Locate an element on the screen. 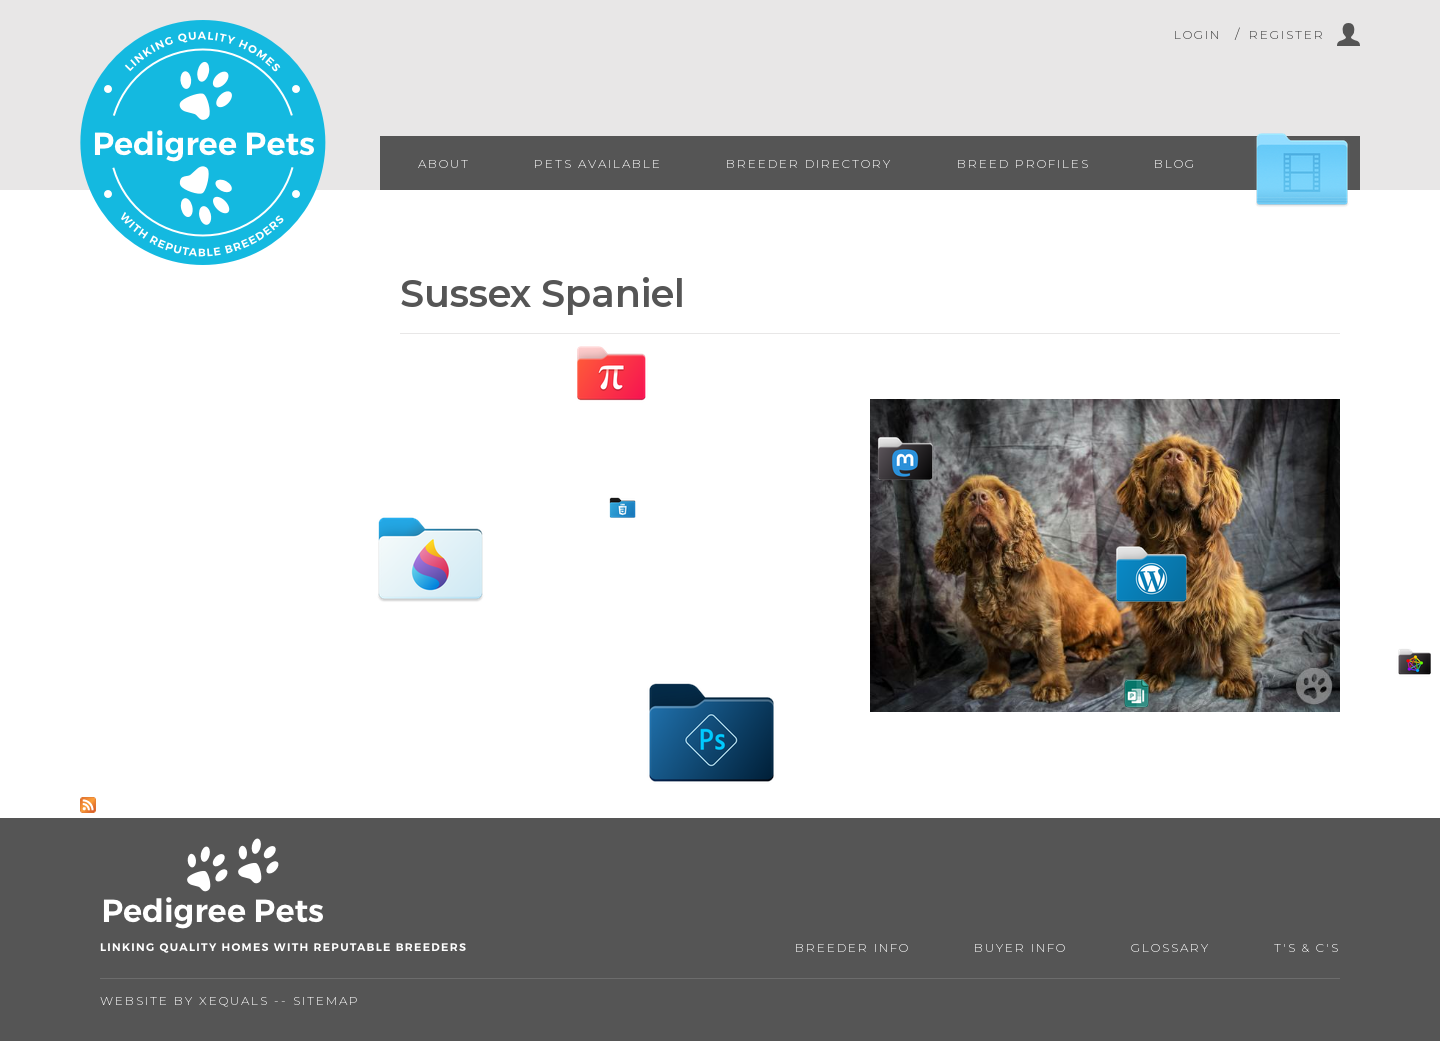 The image size is (1440, 1041). open folder containing Adobe Photoshop Express files is located at coordinates (711, 736).